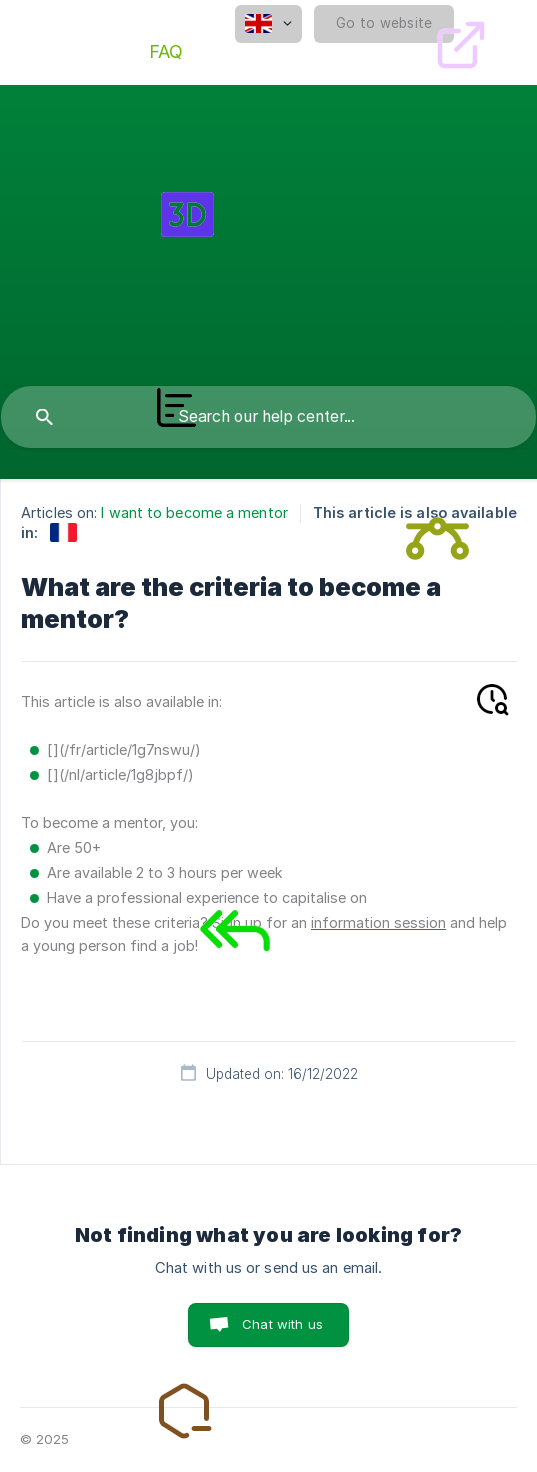 This screenshot has width=537, height=1472. Describe the element at coordinates (235, 929) in the screenshot. I see `reply to all recipients of an email or message` at that location.